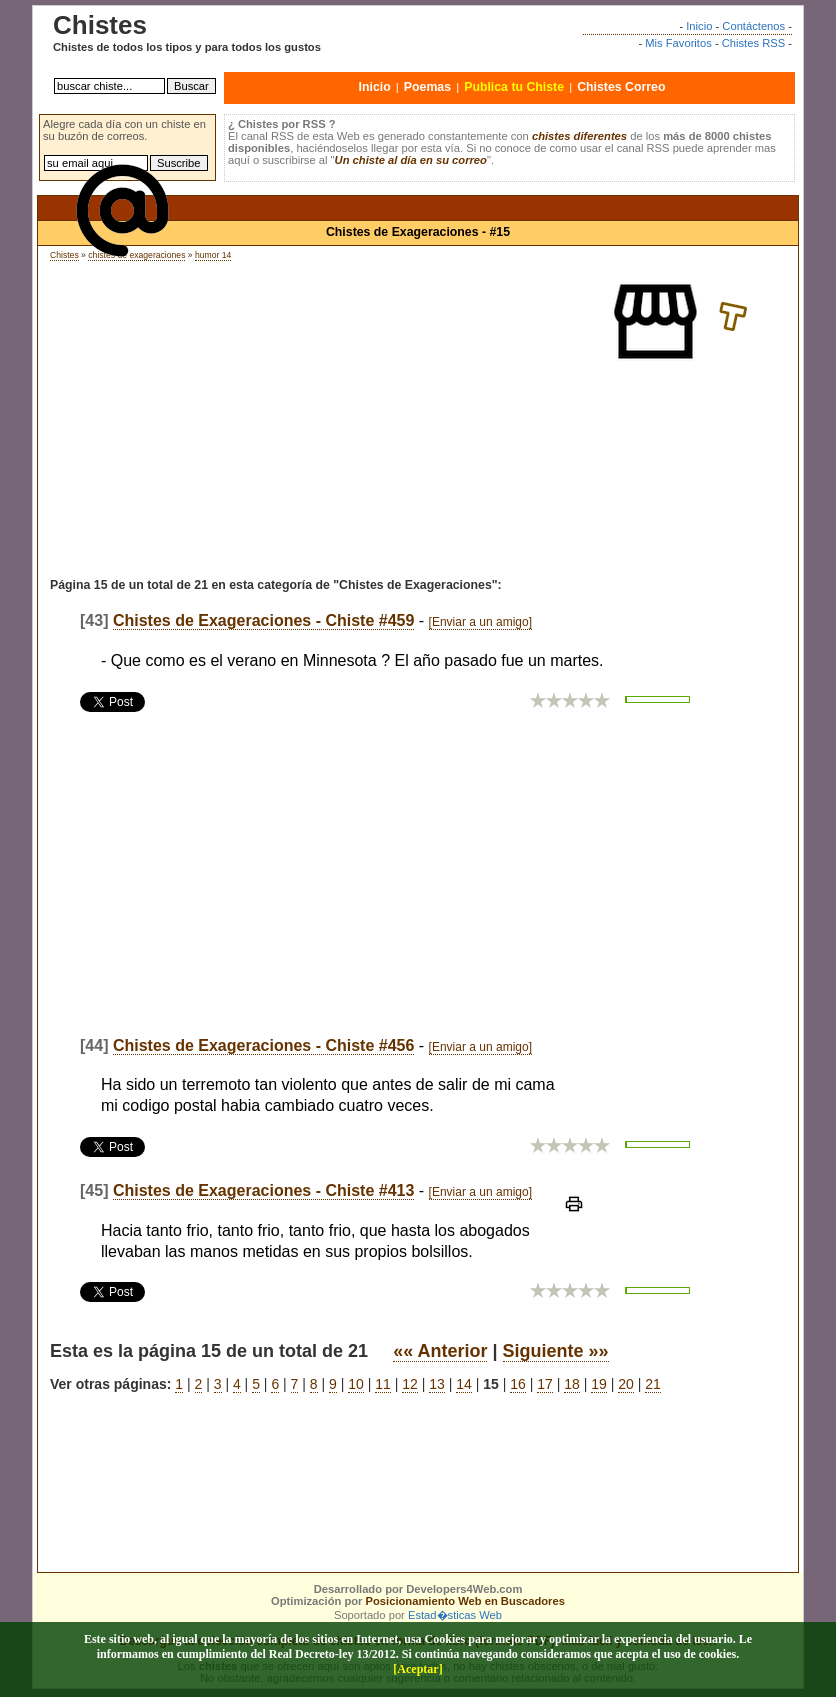  What do you see at coordinates (574, 1204) in the screenshot?
I see `print this document` at bounding box center [574, 1204].